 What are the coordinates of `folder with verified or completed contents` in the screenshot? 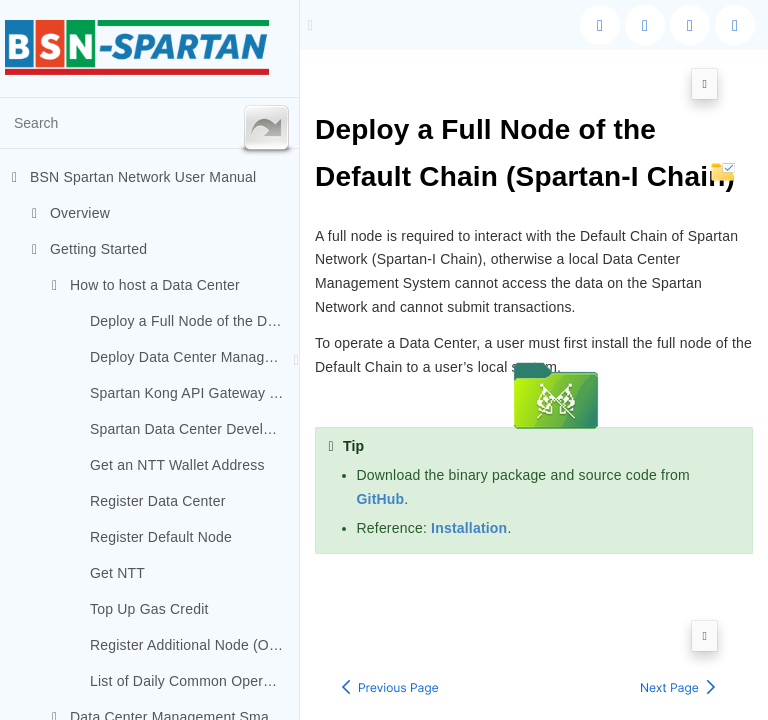 It's located at (722, 172).